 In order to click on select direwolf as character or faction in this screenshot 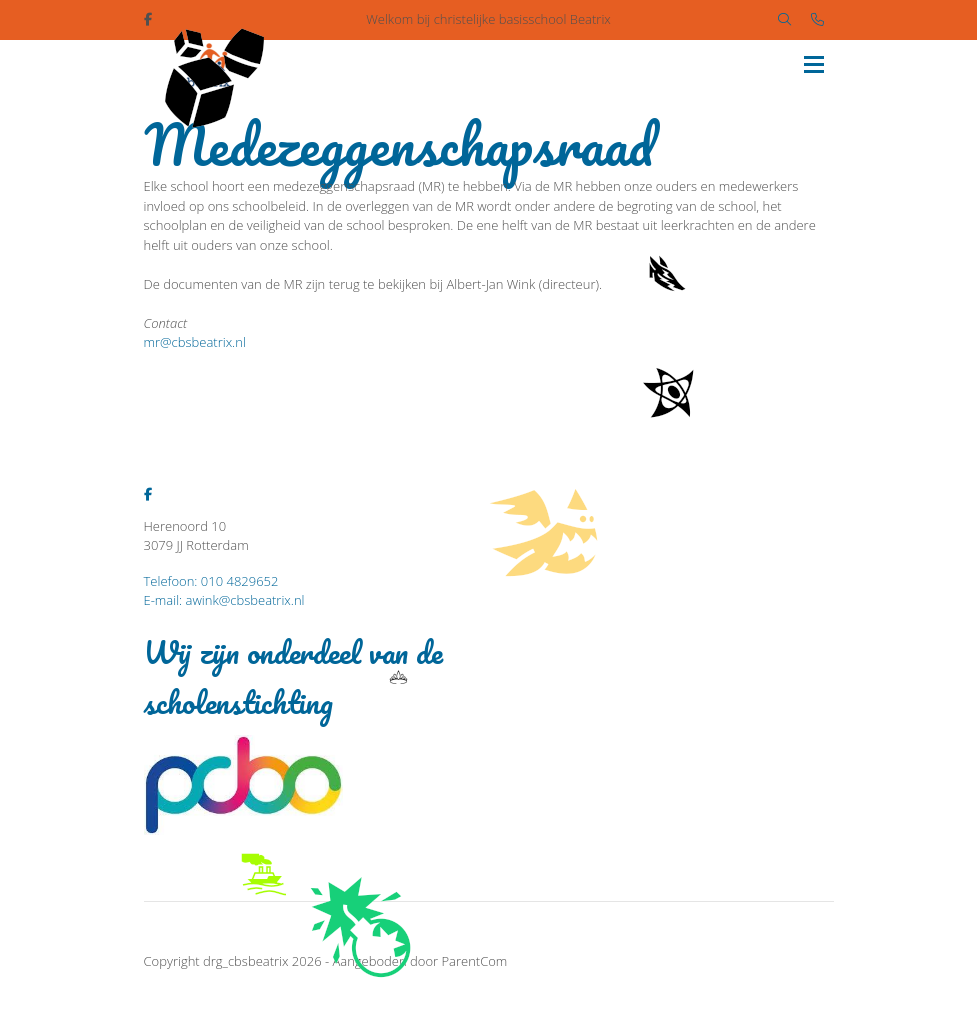, I will do `click(667, 273)`.